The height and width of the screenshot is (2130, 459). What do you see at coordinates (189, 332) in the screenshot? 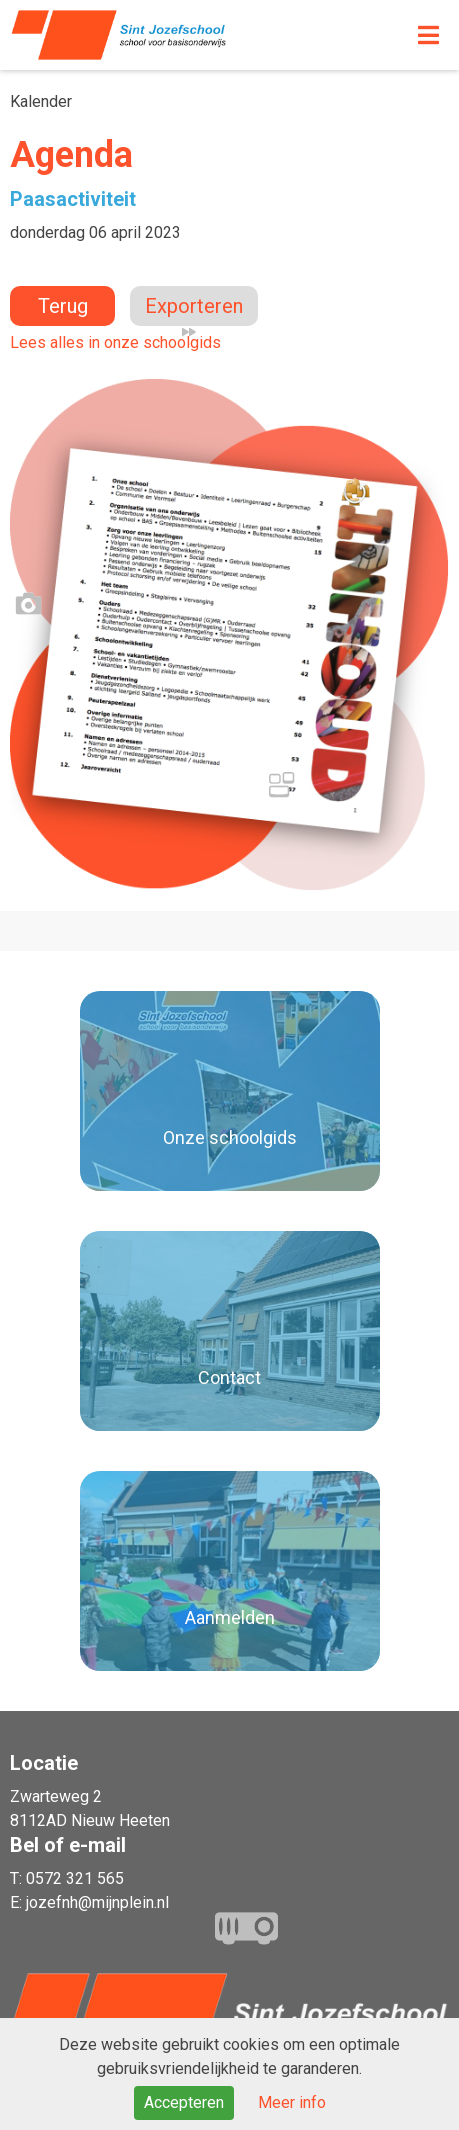
I see `fast forward media playback` at bounding box center [189, 332].